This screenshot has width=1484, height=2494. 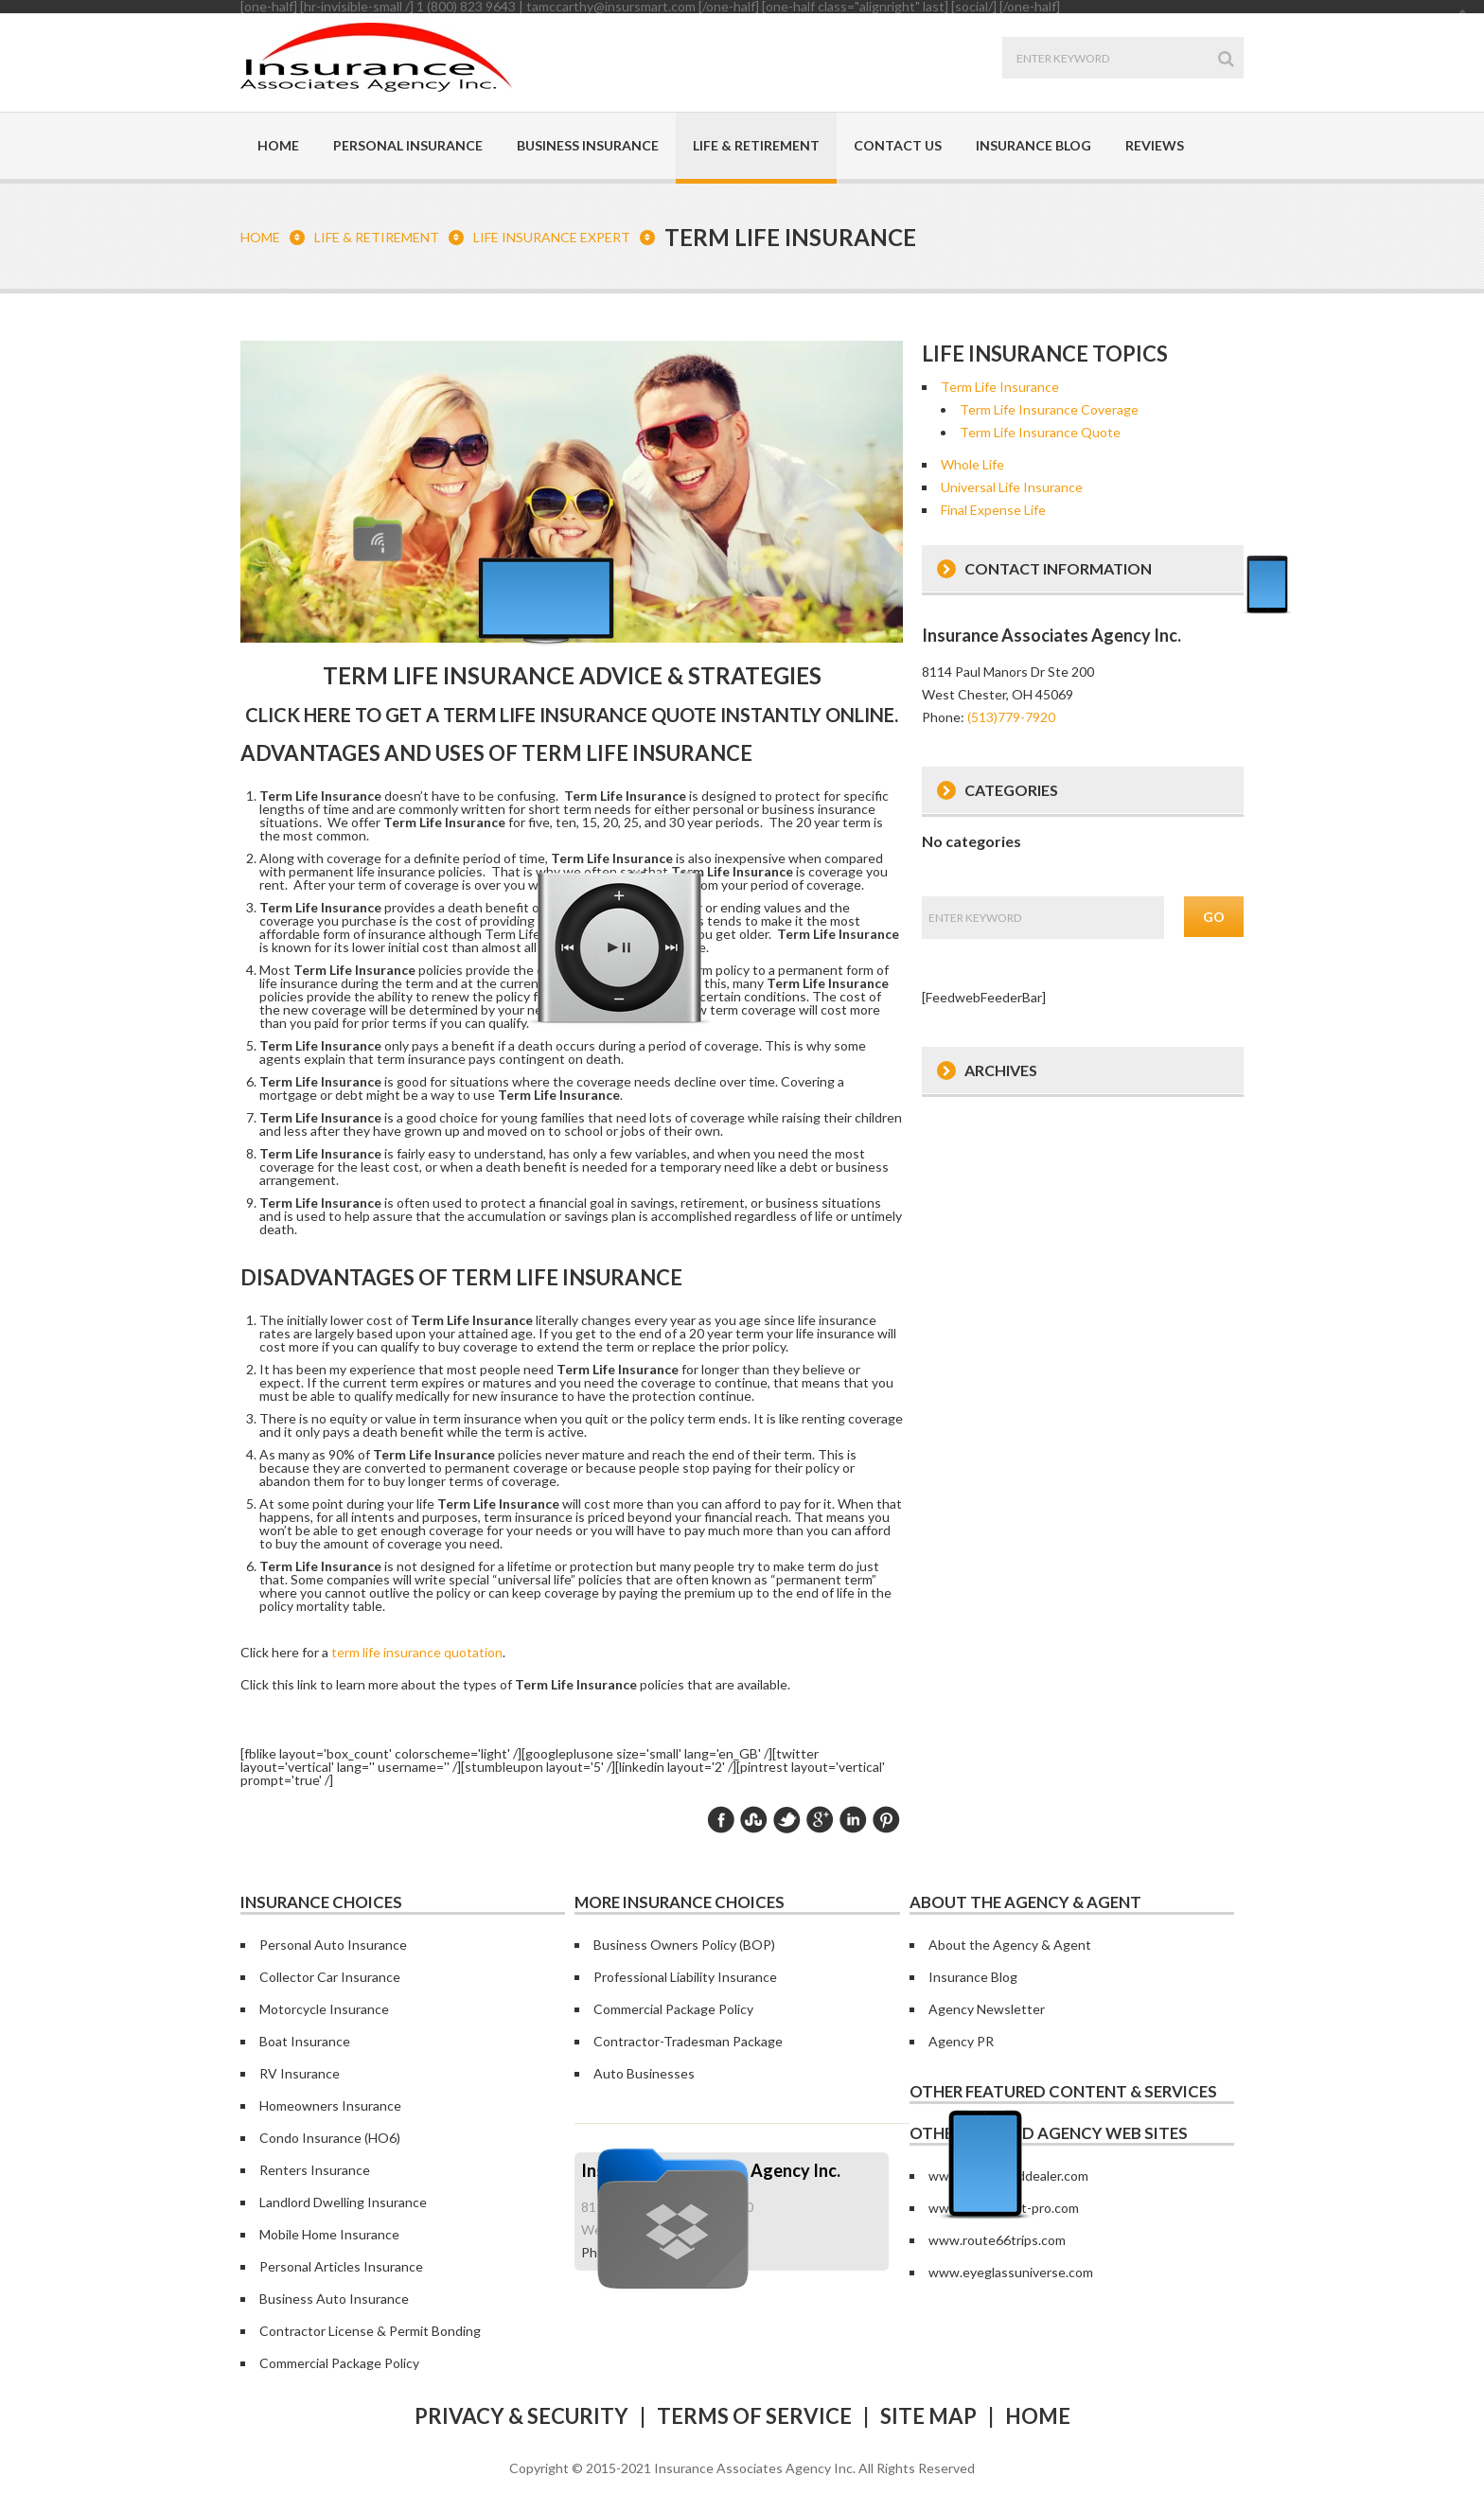 What do you see at coordinates (619, 946) in the screenshot?
I see `iPod shuffle device connected` at bounding box center [619, 946].